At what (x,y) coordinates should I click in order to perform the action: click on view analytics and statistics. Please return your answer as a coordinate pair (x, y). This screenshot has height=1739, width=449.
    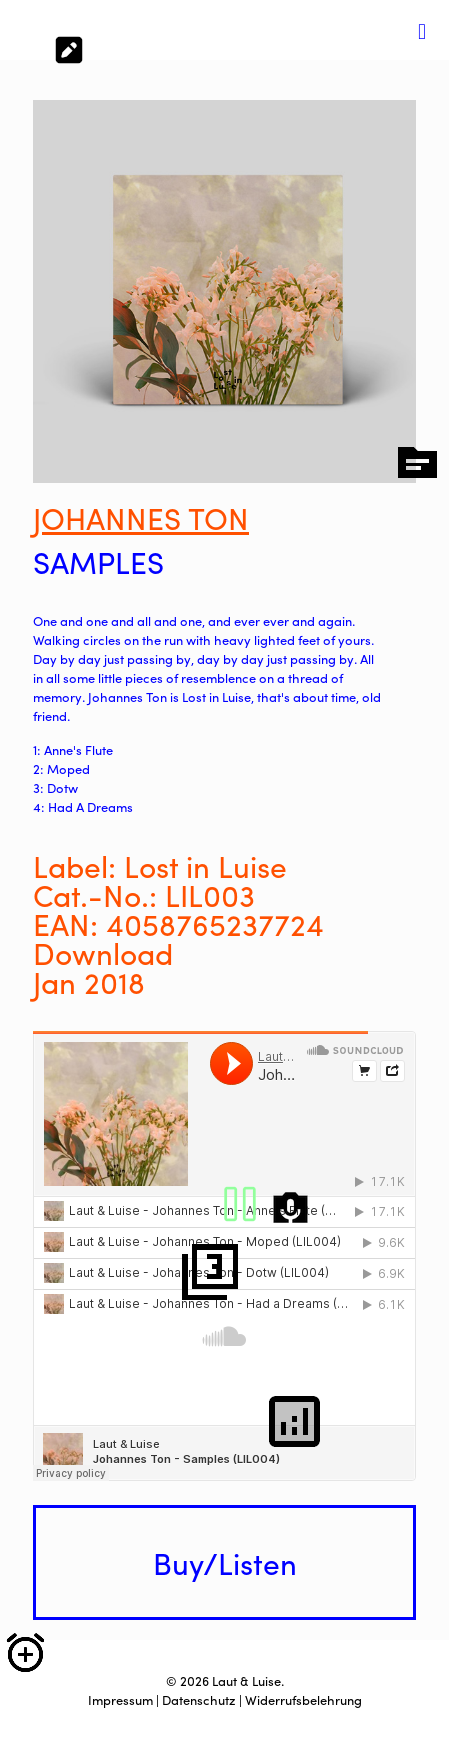
    Looking at the image, I should click on (294, 1421).